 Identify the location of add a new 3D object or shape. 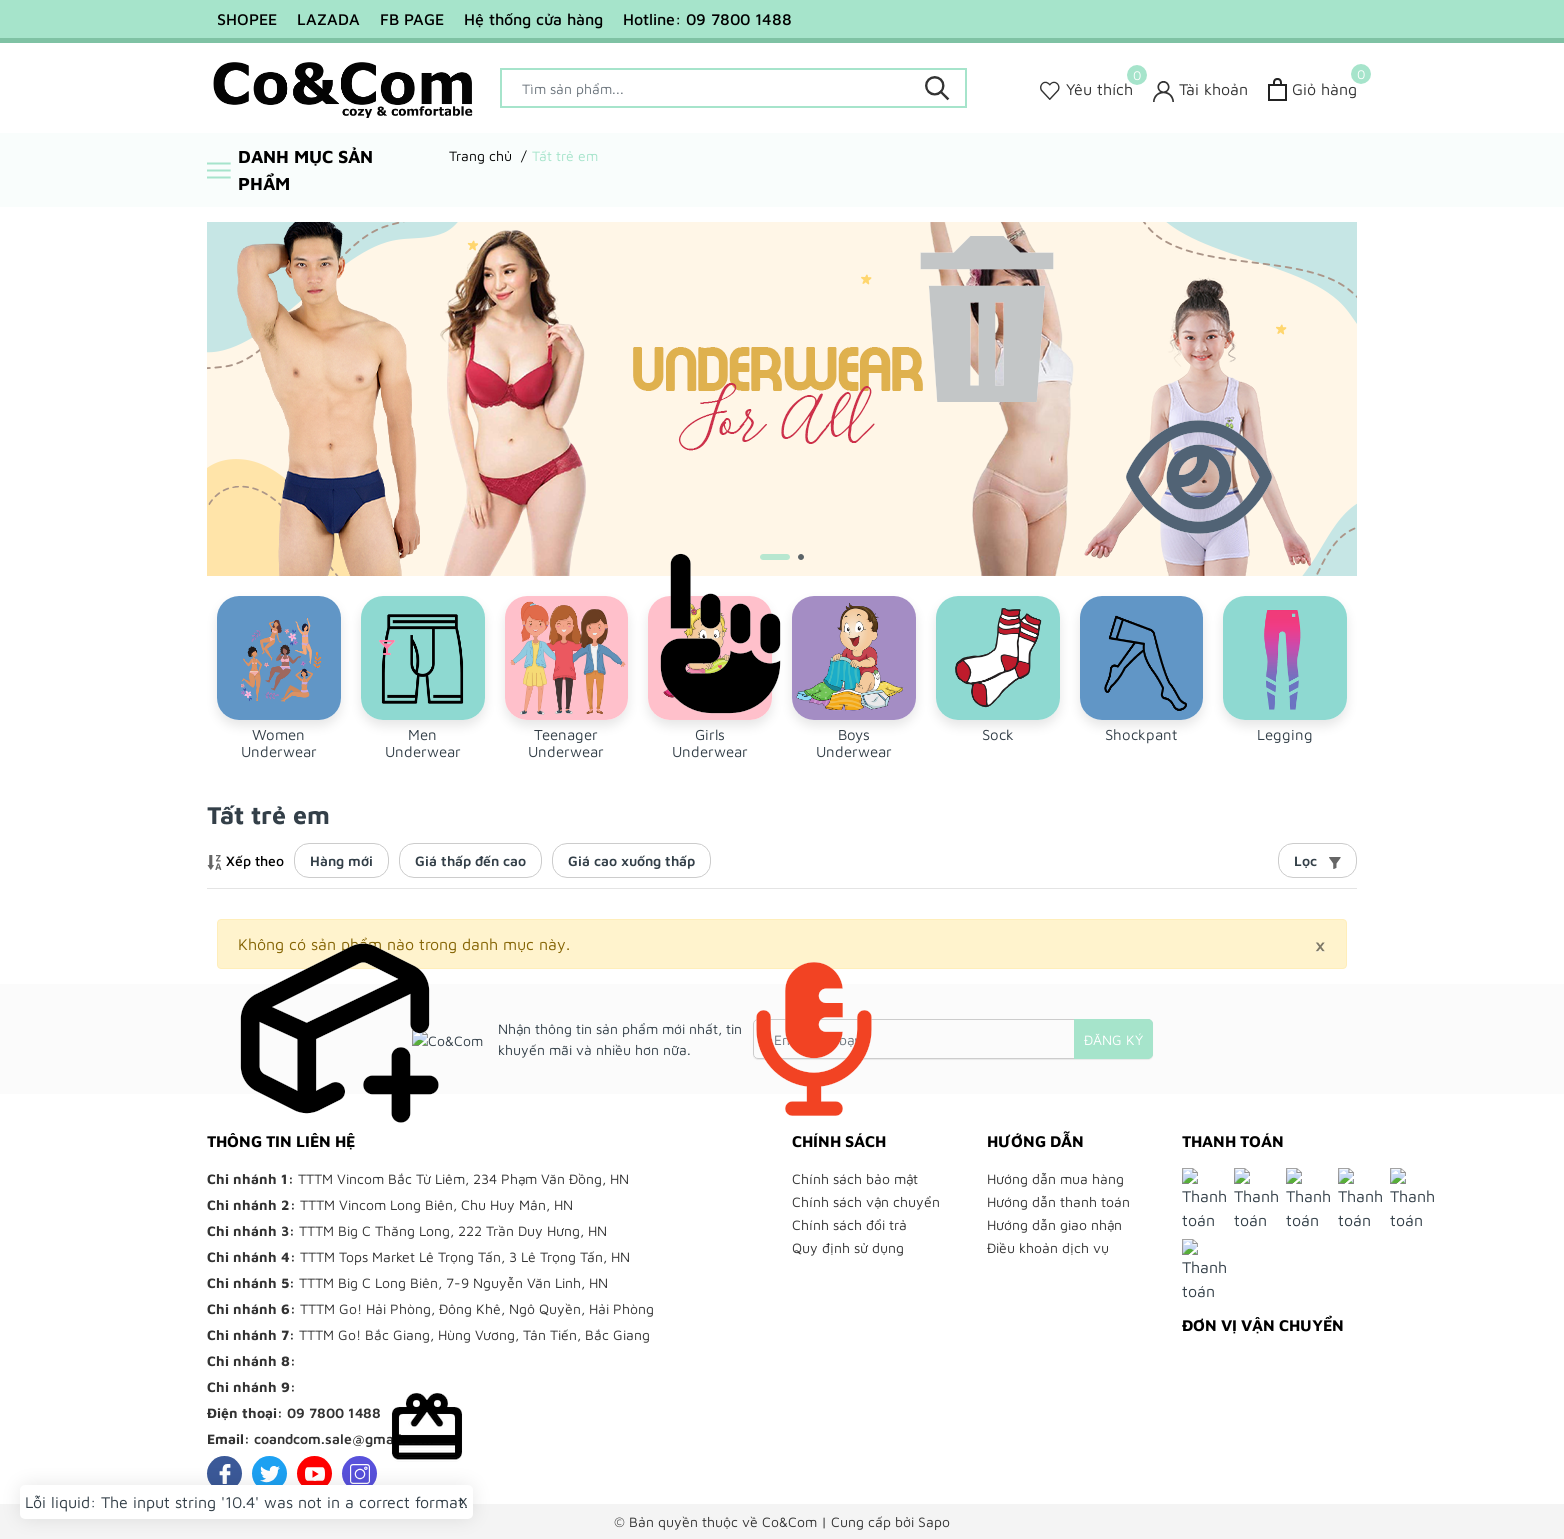
(335, 1019).